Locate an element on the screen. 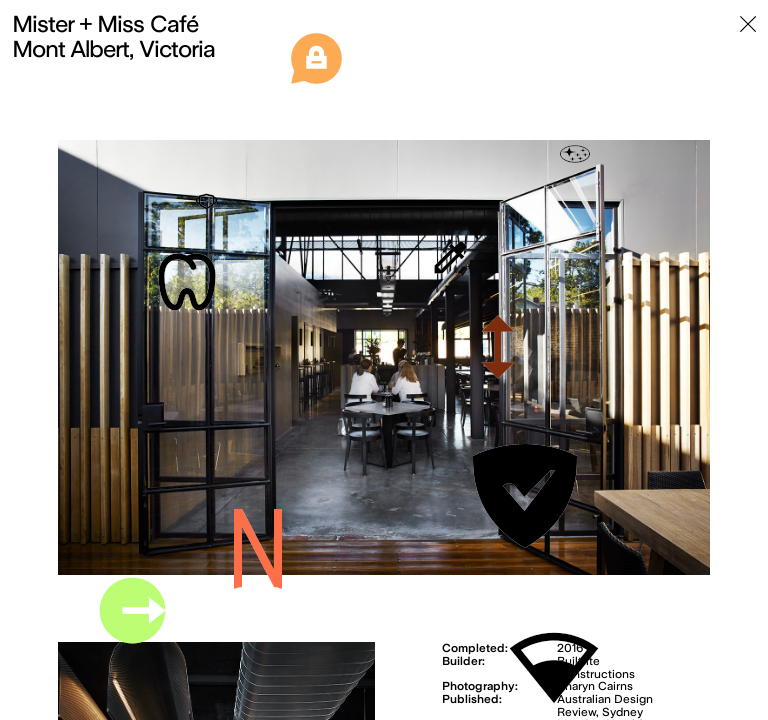 The width and height of the screenshot is (768, 720). log out of your account is located at coordinates (132, 610).